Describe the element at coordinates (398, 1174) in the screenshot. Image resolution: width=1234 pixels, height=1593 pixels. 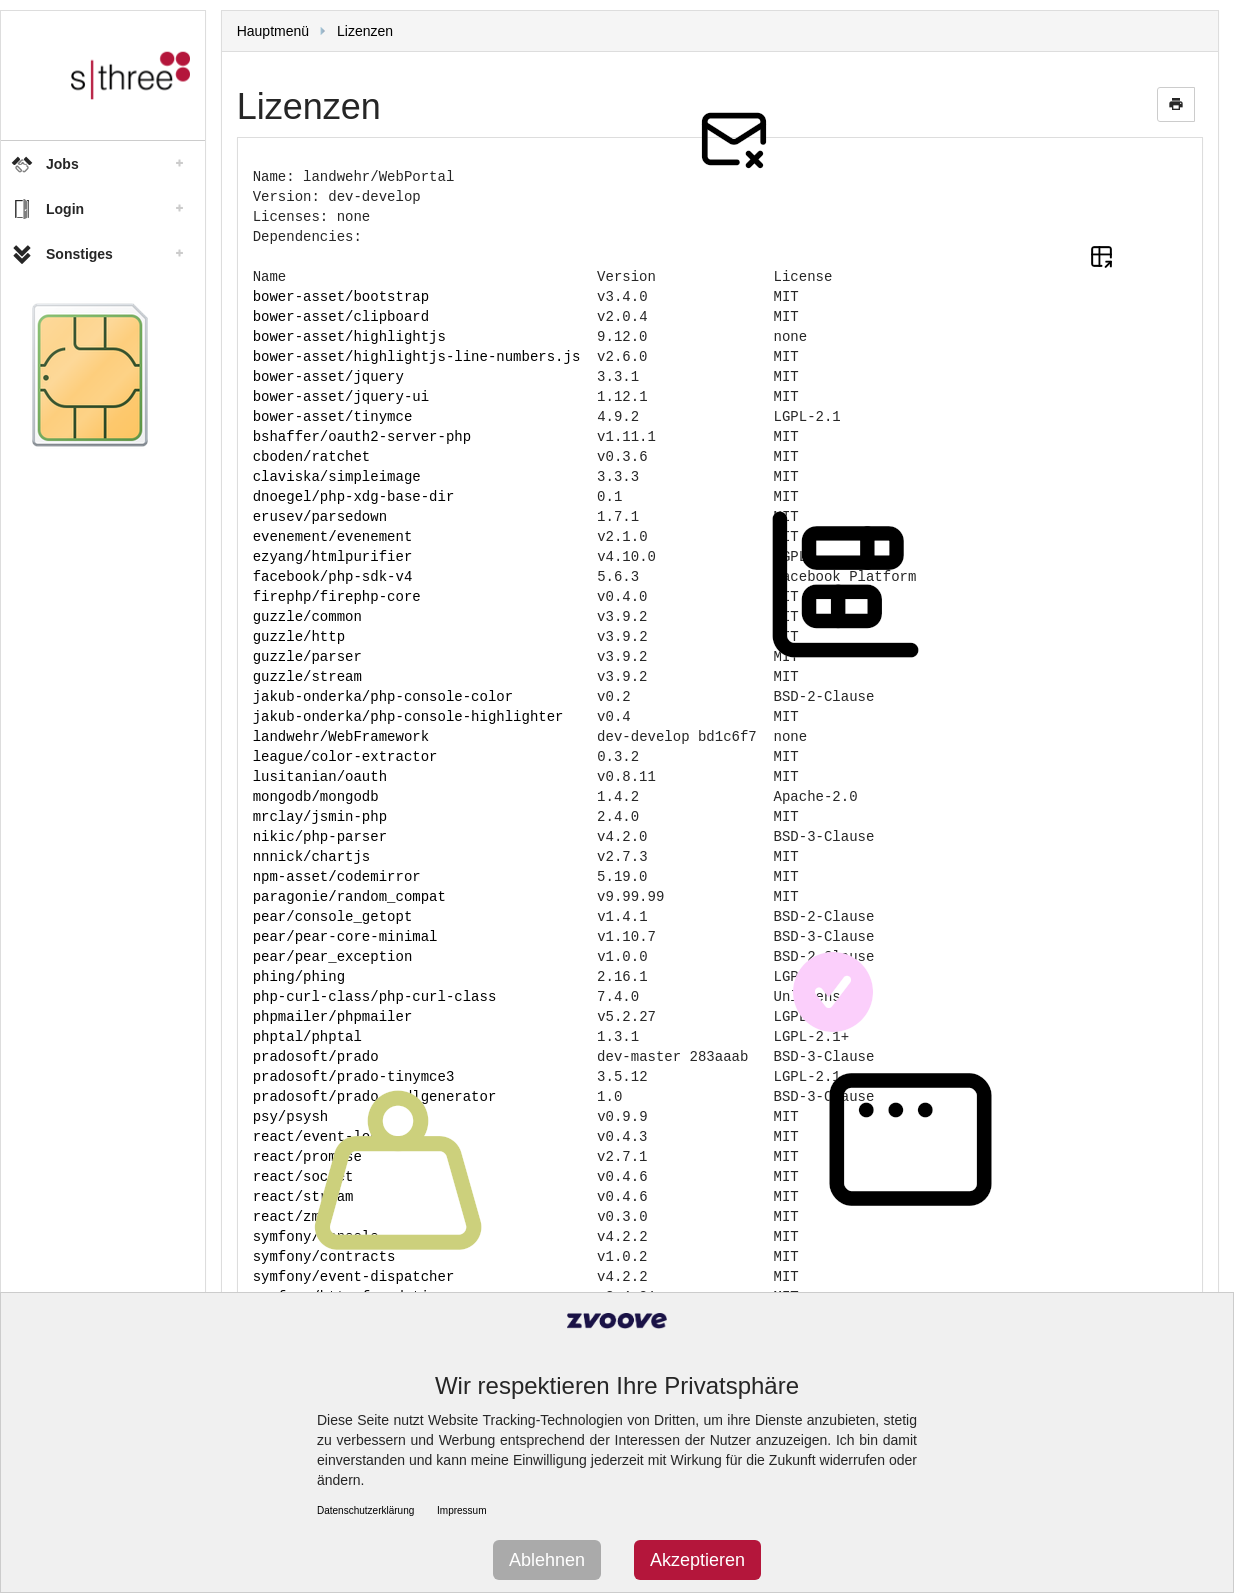
I see `set or adjust item weight` at that location.